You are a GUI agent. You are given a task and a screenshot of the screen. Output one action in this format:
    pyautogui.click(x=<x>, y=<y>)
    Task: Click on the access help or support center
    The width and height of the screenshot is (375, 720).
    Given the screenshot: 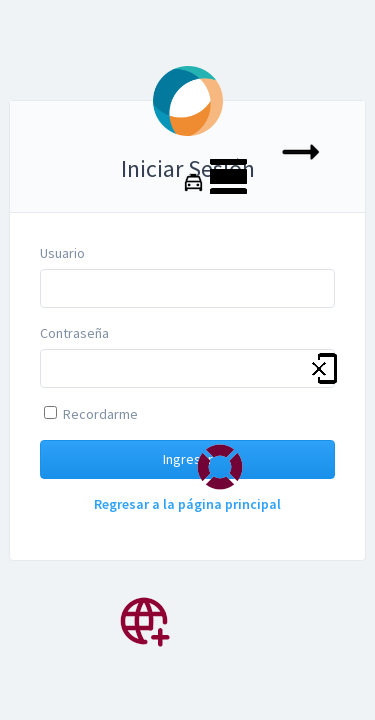 What is the action you would take?
    pyautogui.click(x=220, y=467)
    